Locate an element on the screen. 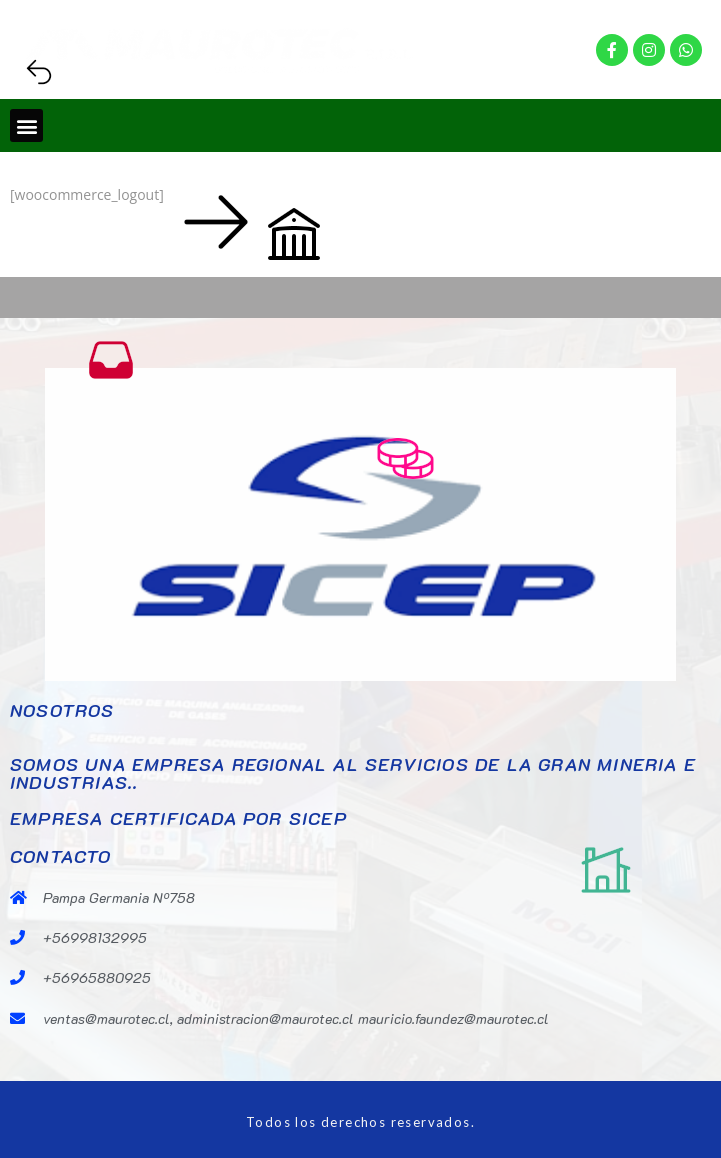  navigate to home screen is located at coordinates (606, 870).